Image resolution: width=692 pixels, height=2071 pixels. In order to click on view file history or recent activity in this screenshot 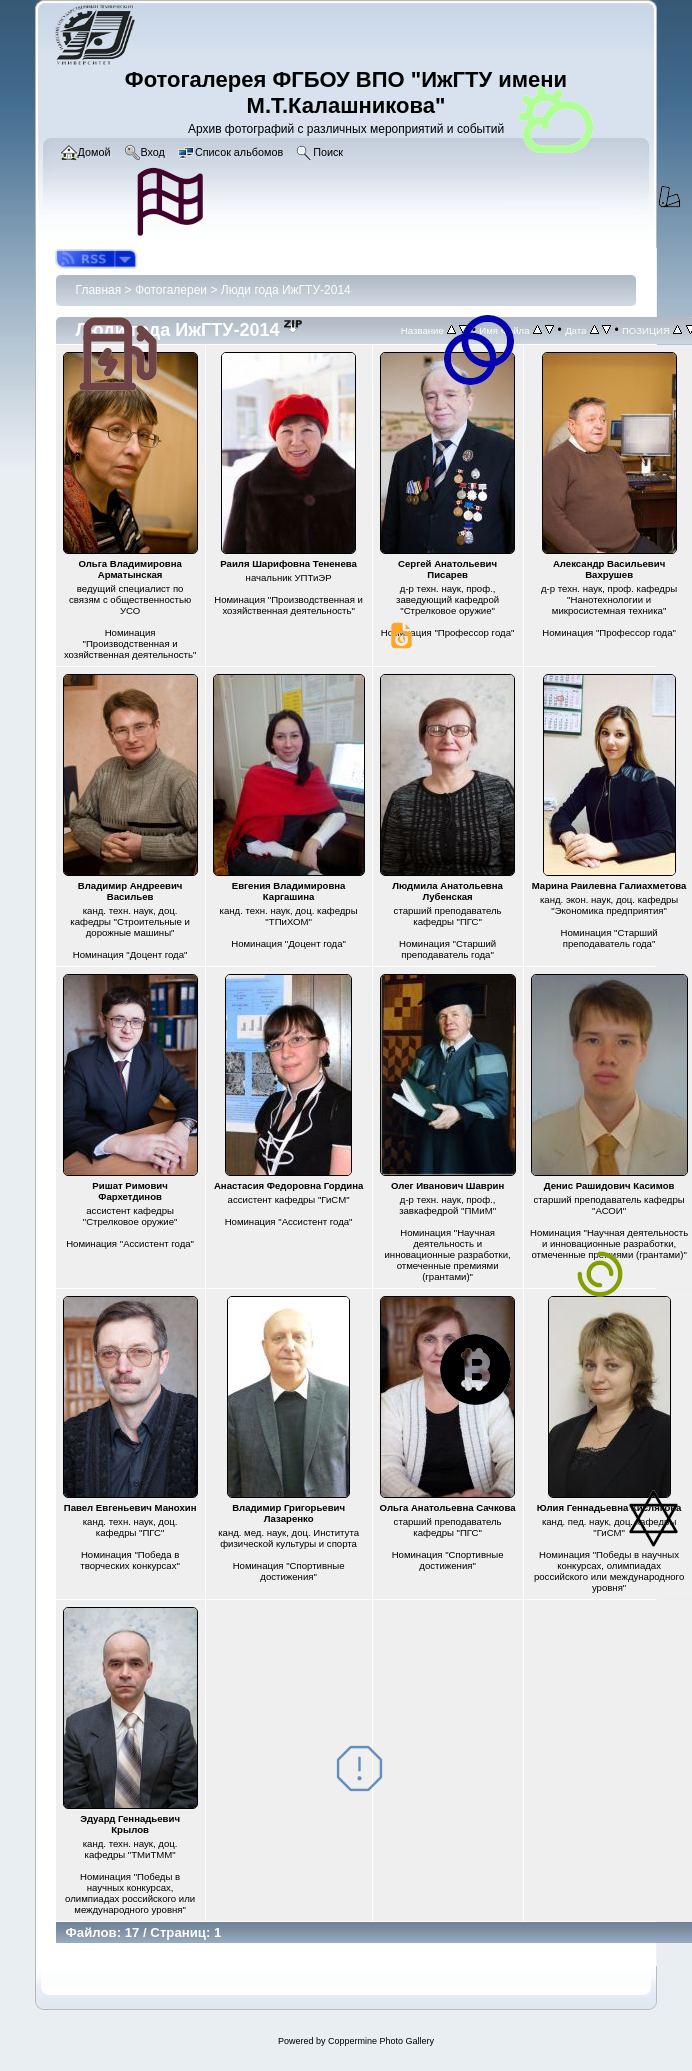, I will do `click(401, 635)`.